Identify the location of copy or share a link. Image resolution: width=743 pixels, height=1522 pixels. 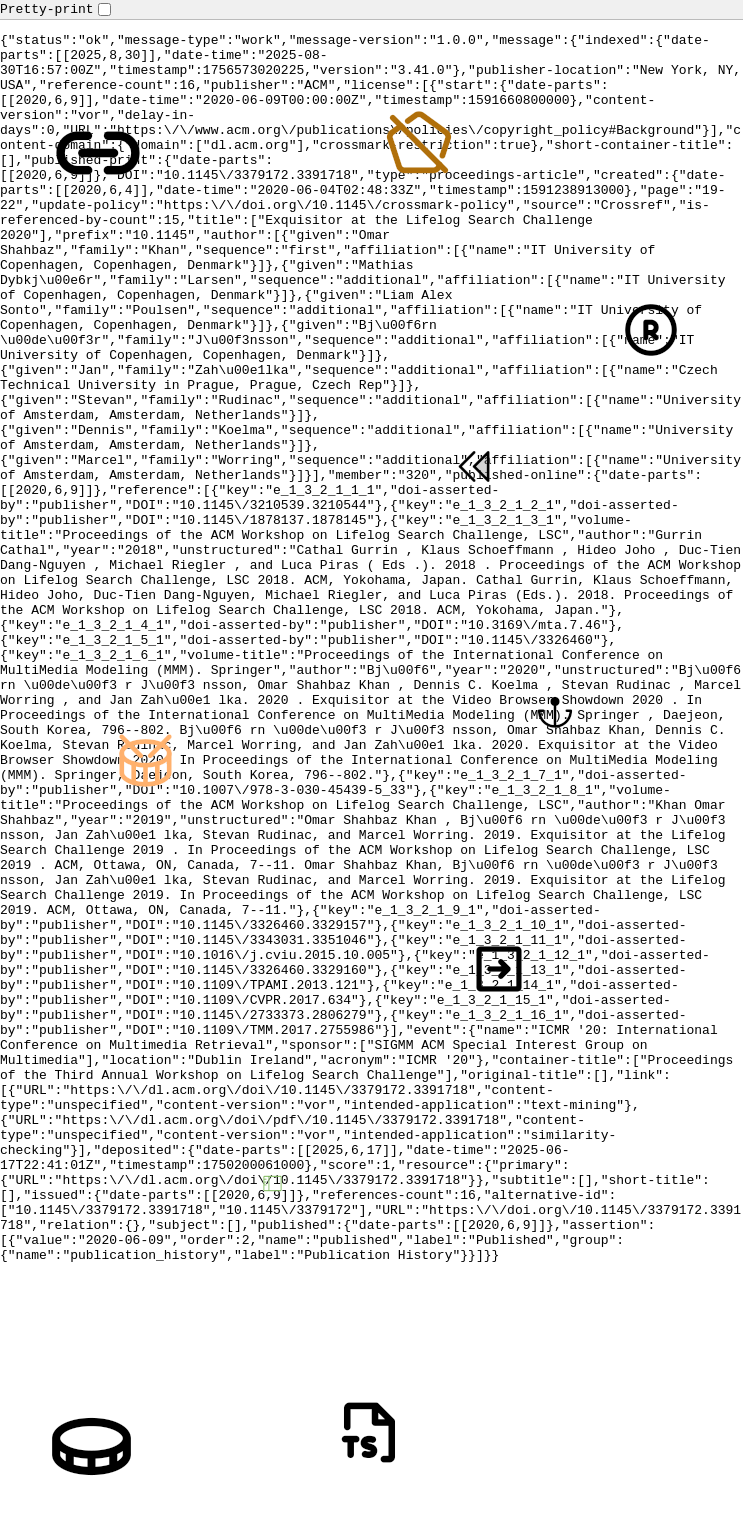
(98, 153).